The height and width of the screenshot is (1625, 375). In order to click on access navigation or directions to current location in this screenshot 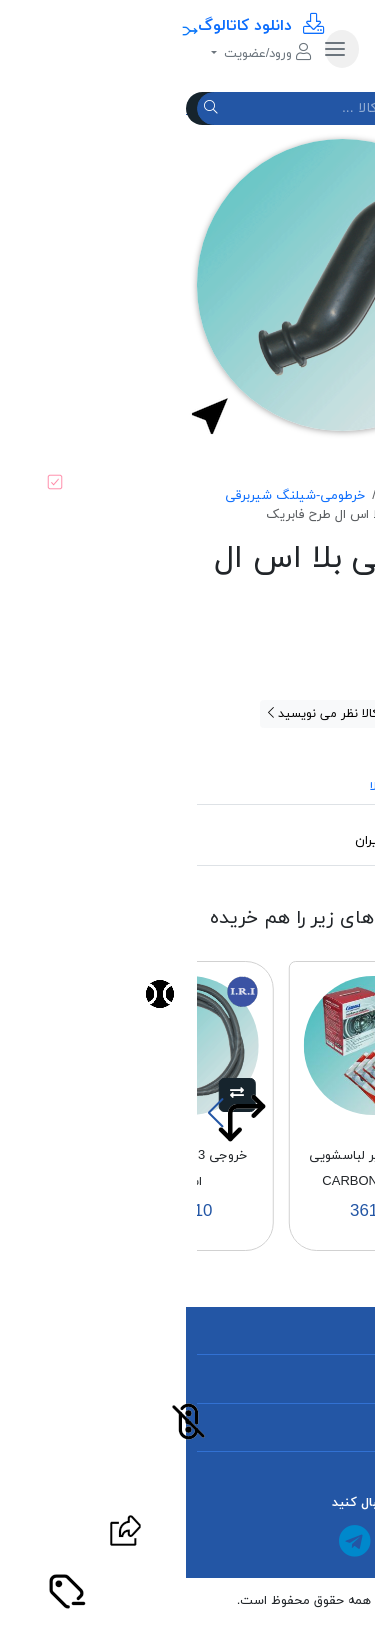, I will do `click(210, 416)`.